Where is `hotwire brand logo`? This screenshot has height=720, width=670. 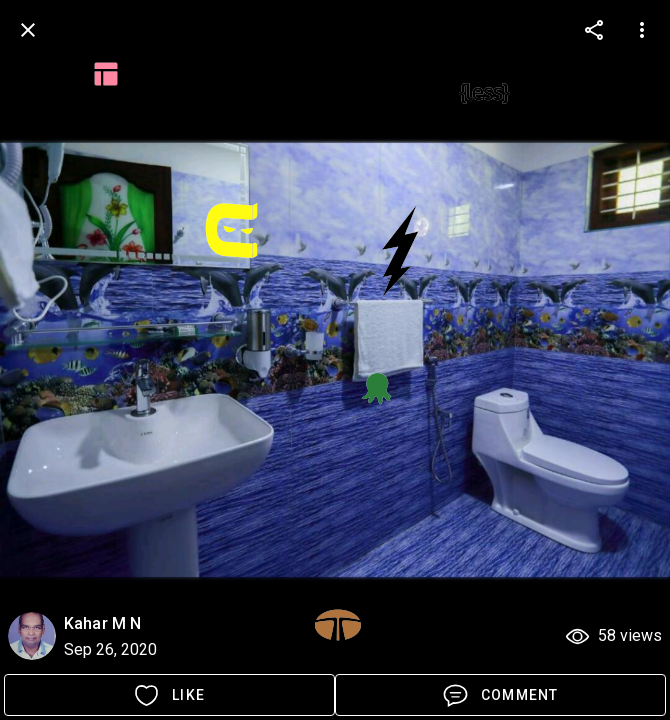
hotwire brand logo is located at coordinates (400, 251).